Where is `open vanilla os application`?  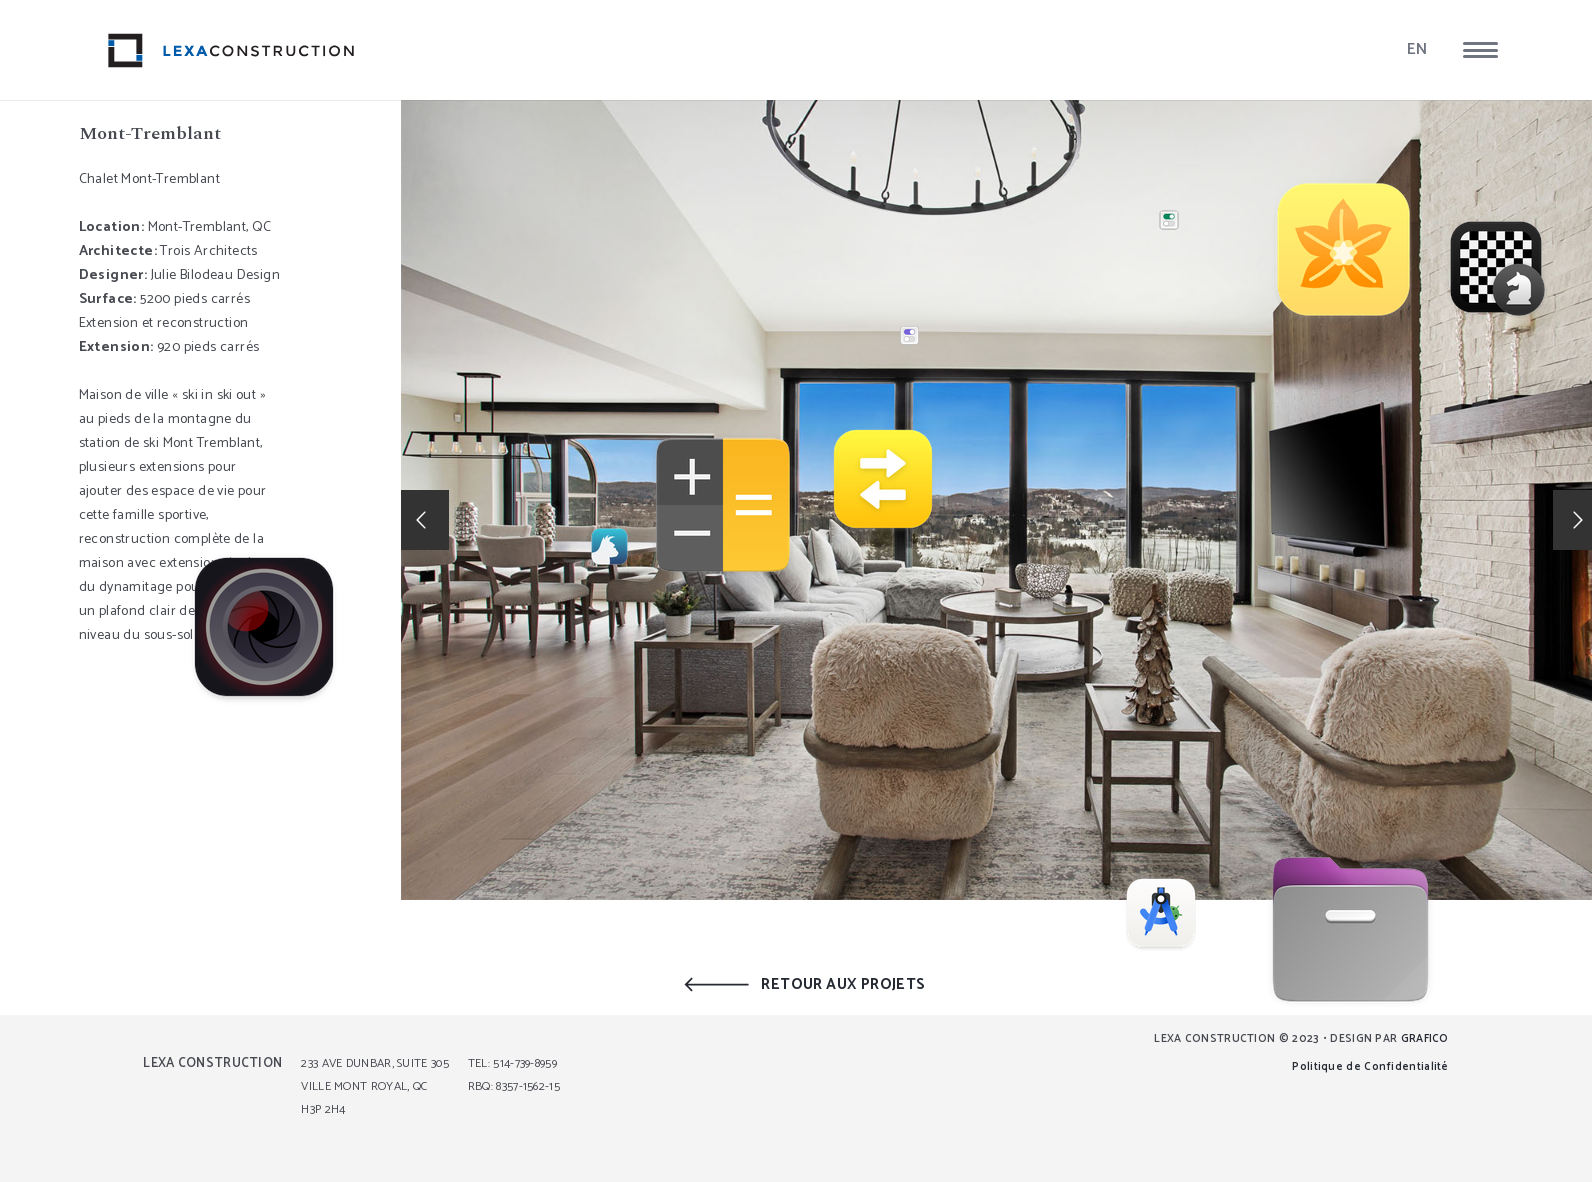
open vanilla os application is located at coordinates (1343, 249).